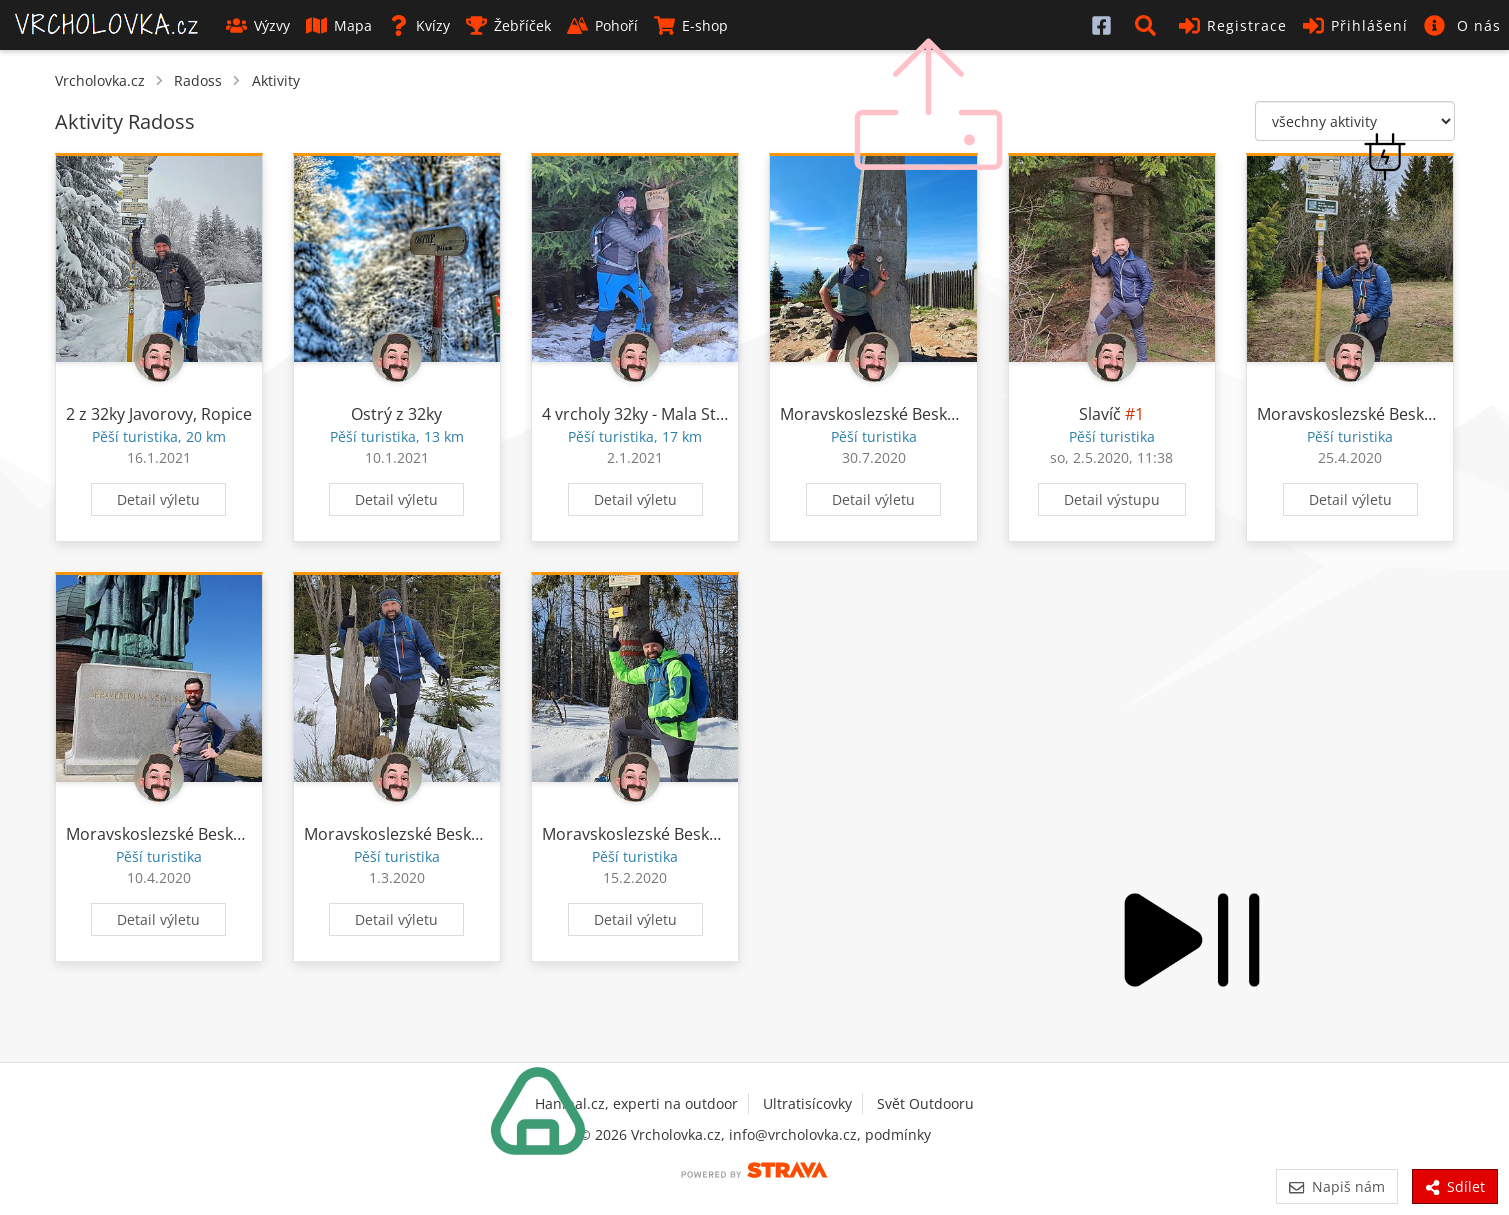  Describe the element at coordinates (538, 1111) in the screenshot. I see `access food or restaurant options` at that location.